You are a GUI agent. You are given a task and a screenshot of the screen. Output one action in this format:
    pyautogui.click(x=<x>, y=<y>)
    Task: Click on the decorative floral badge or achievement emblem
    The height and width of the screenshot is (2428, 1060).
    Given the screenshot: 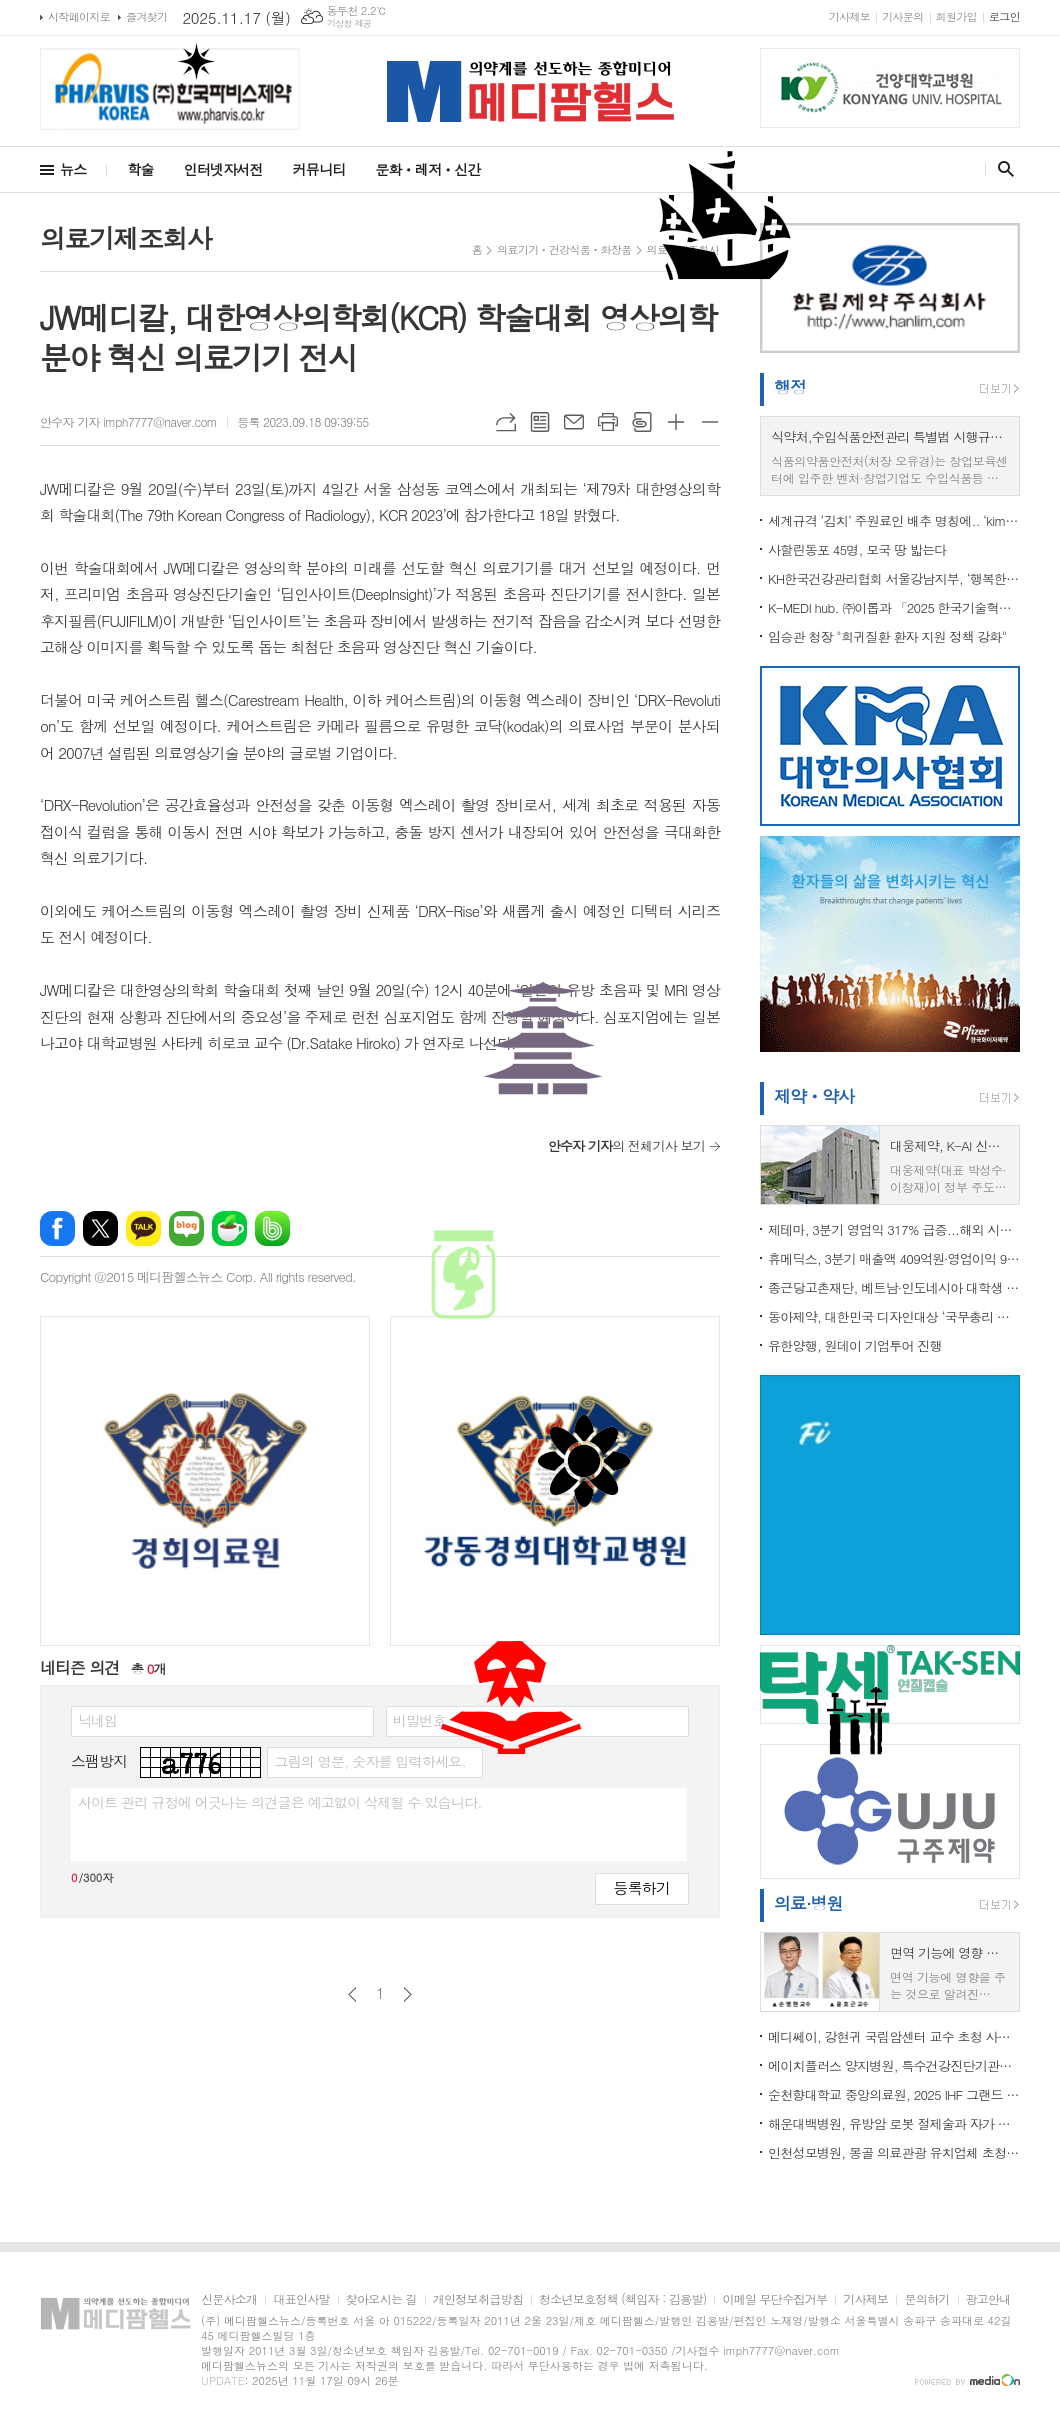 What is the action you would take?
    pyautogui.click(x=584, y=1461)
    